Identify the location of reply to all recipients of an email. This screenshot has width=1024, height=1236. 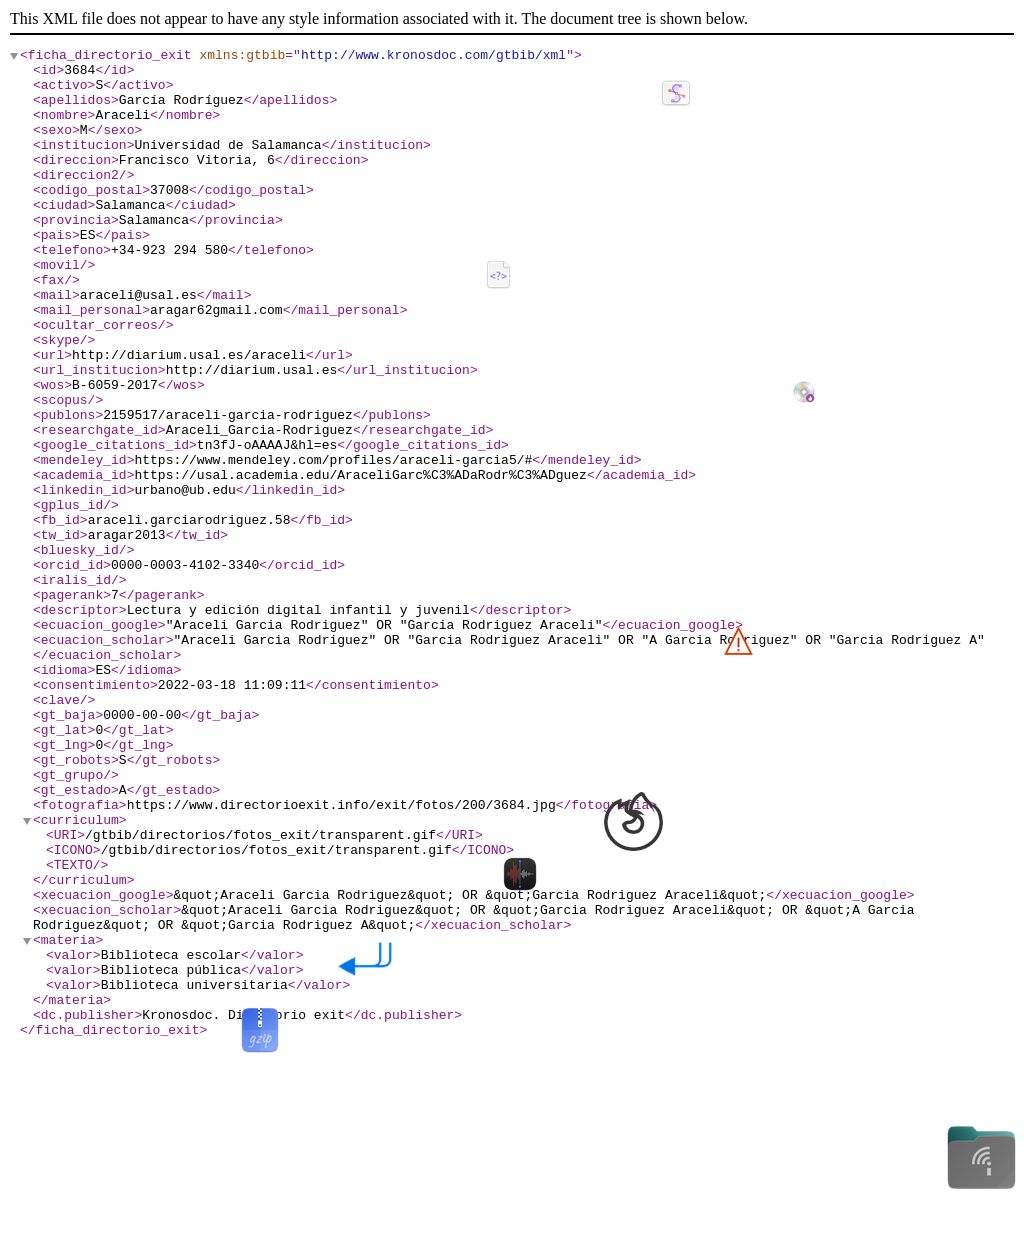
(364, 955).